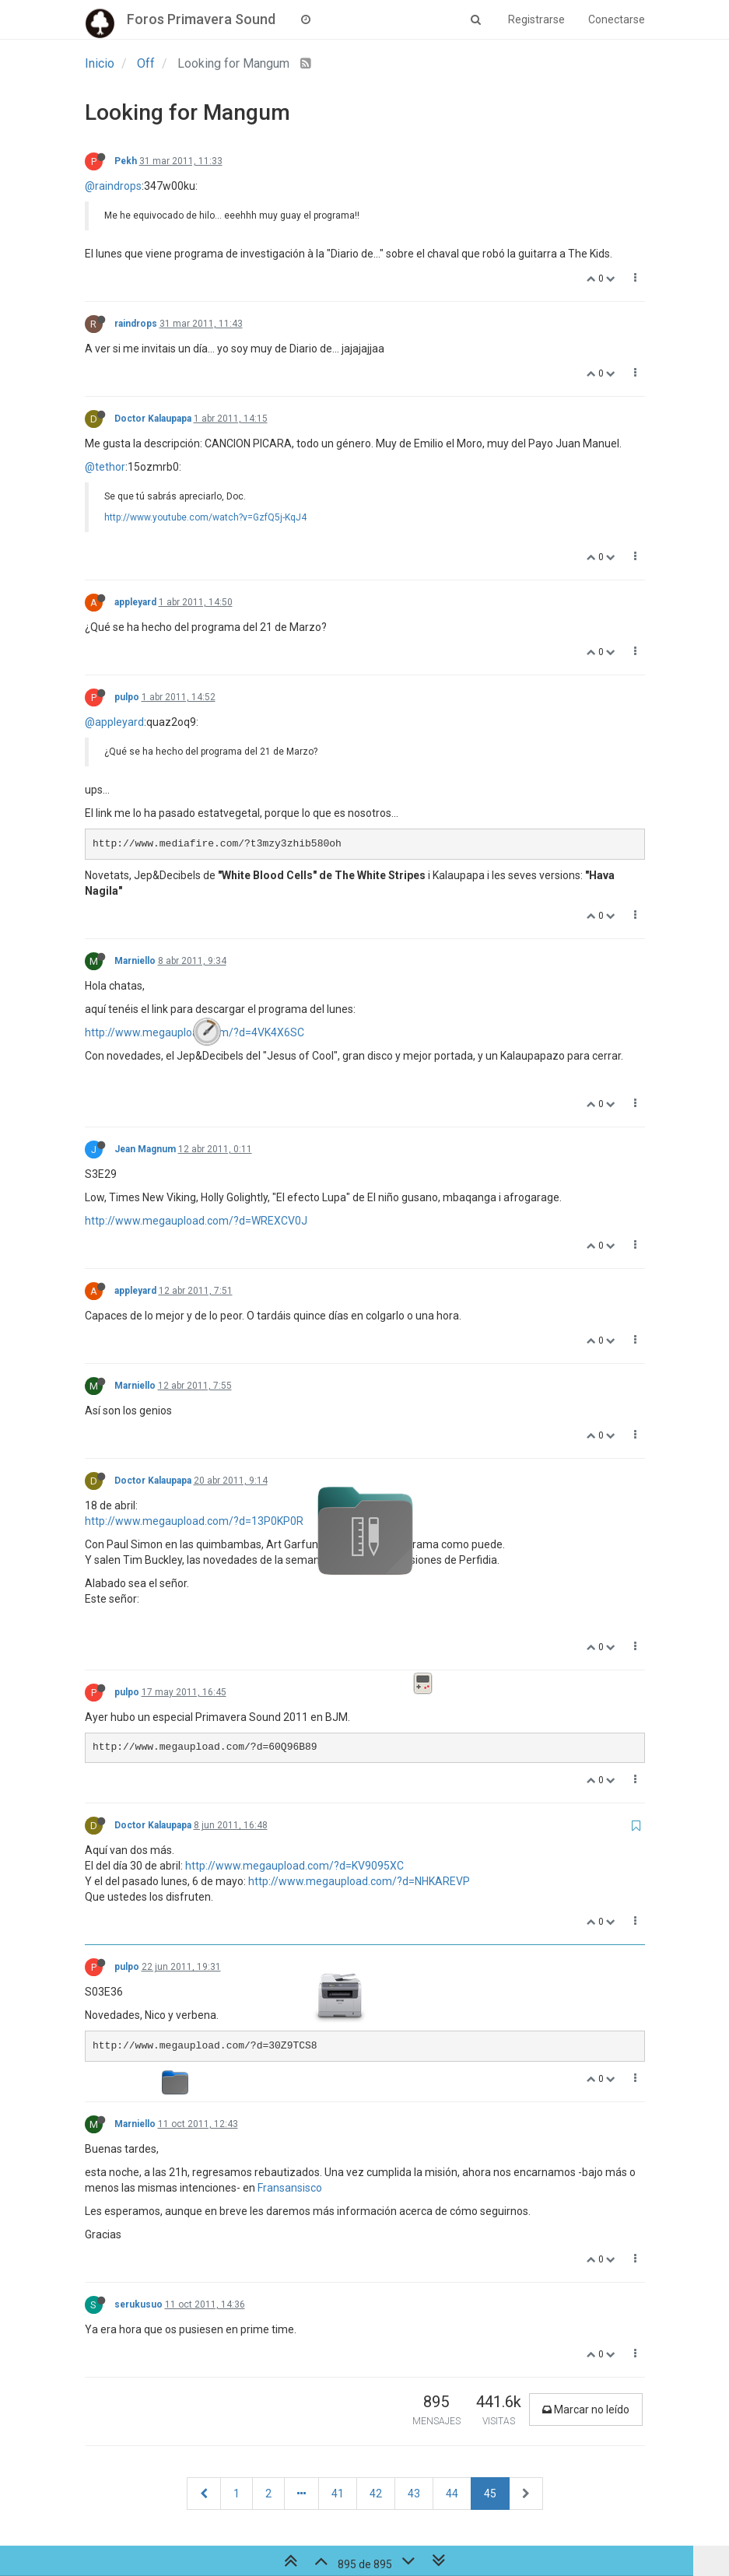 This screenshot has width=729, height=2576. What do you see at coordinates (207, 1032) in the screenshot?
I see `open sysprof system profiler` at bounding box center [207, 1032].